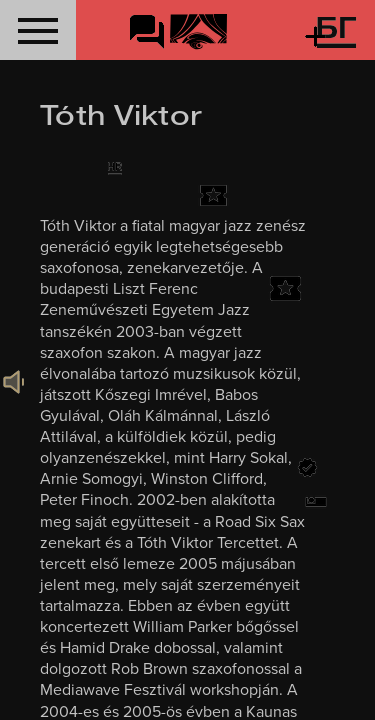  Describe the element at coordinates (307, 467) in the screenshot. I see `indicates a verified account or identity` at that location.